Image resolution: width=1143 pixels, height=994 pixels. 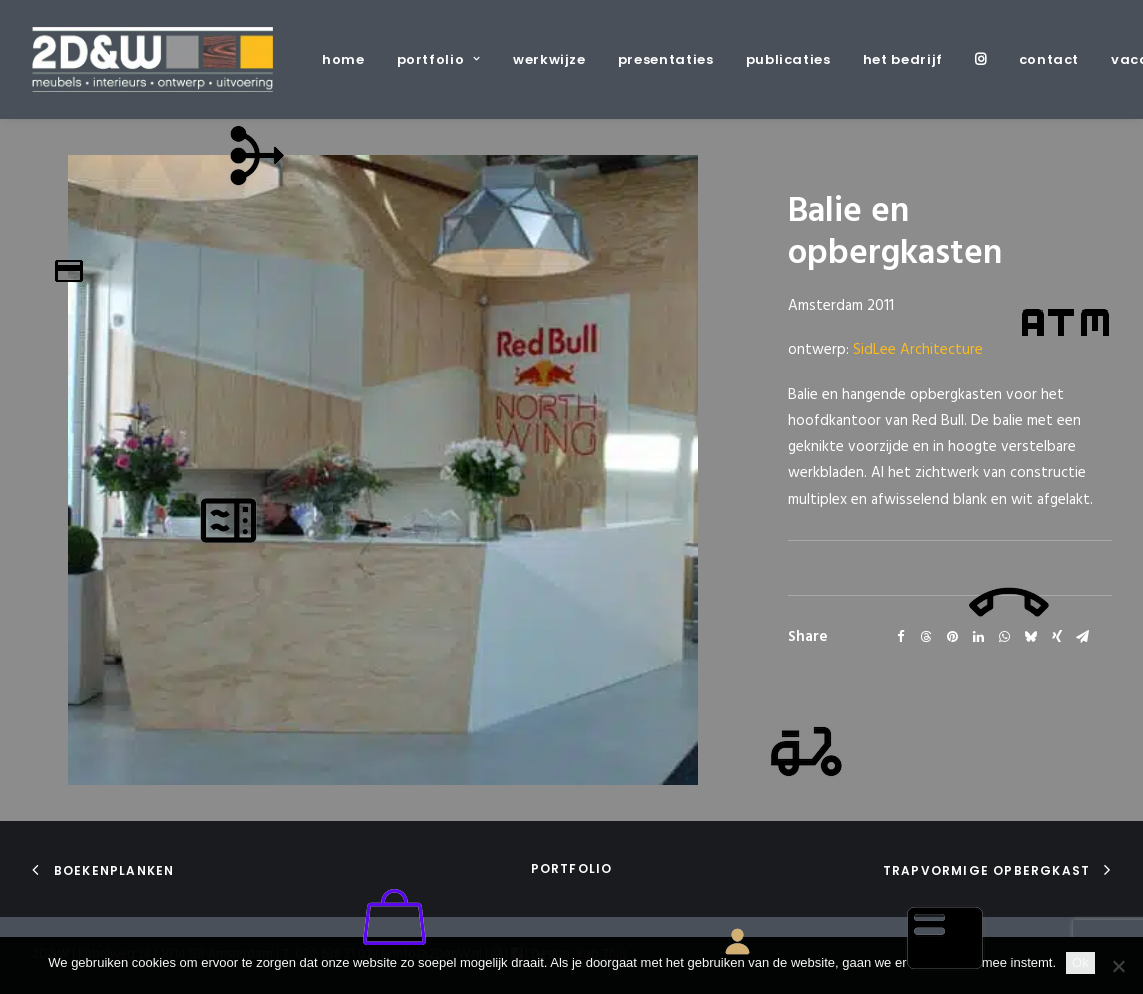 I want to click on view your profile, so click(x=737, y=941).